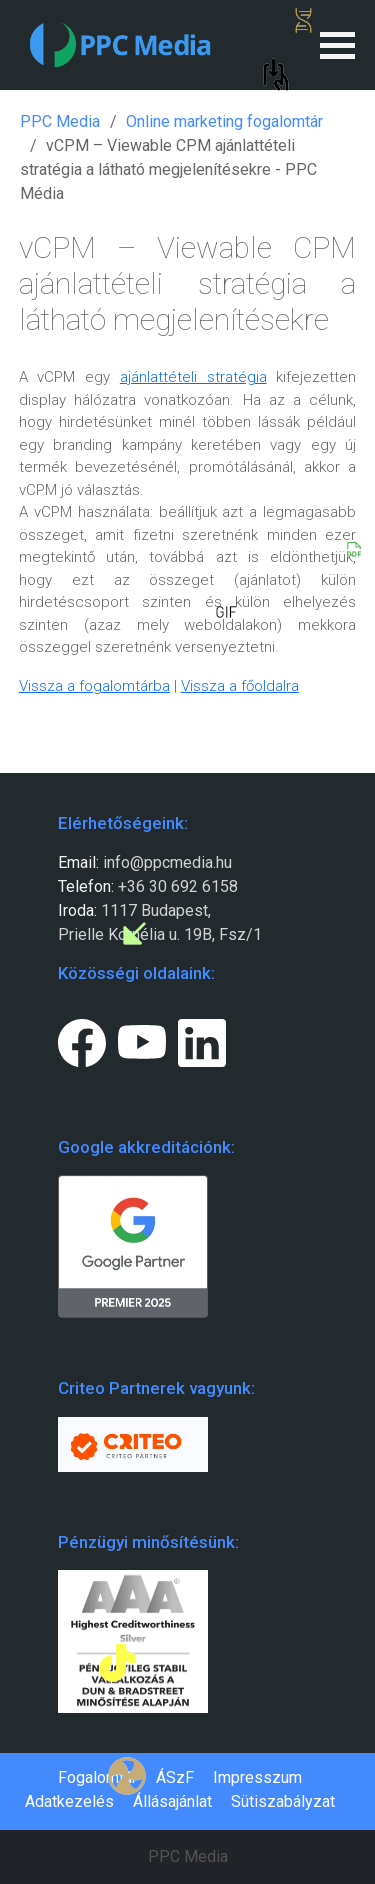 The height and width of the screenshot is (1884, 375). Describe the element at coordinates (226, 612) in the screenshot. I see `insert a gif into your message` at that location.